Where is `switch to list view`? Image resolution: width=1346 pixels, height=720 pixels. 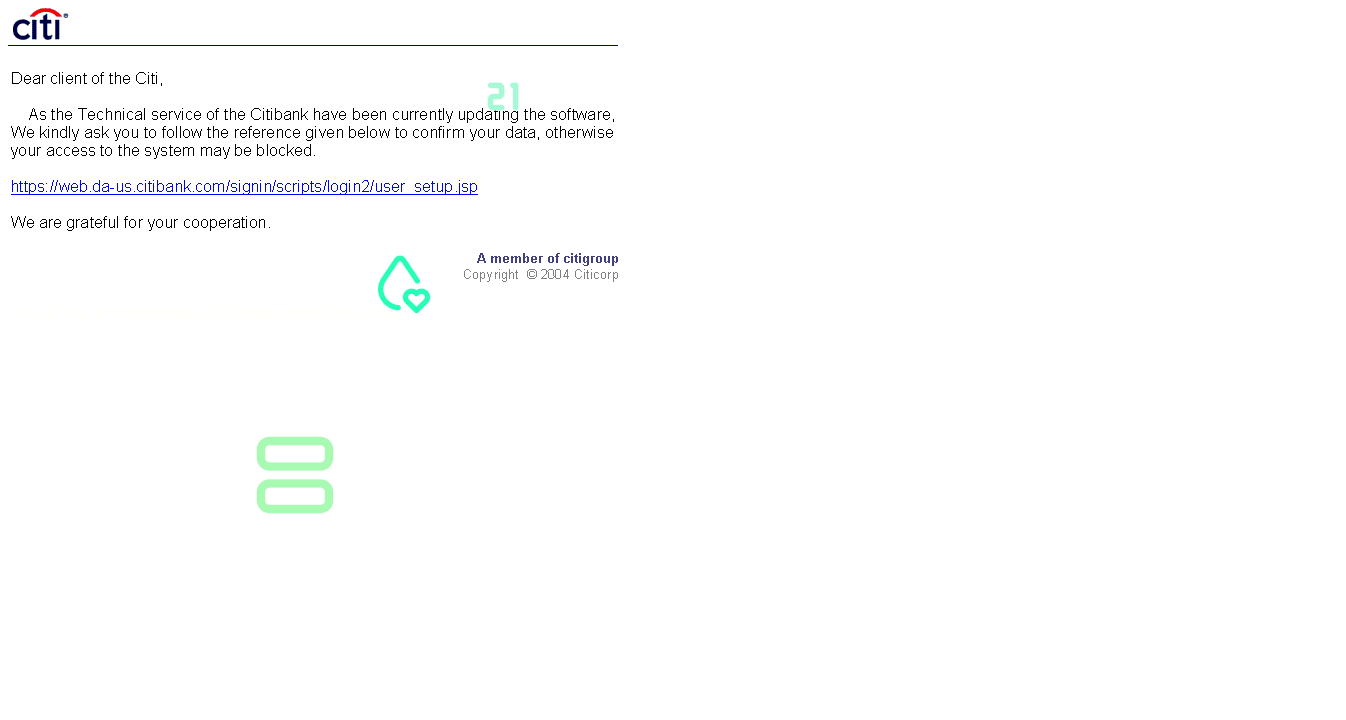 switch to list view is located at coordinates (295, 475).